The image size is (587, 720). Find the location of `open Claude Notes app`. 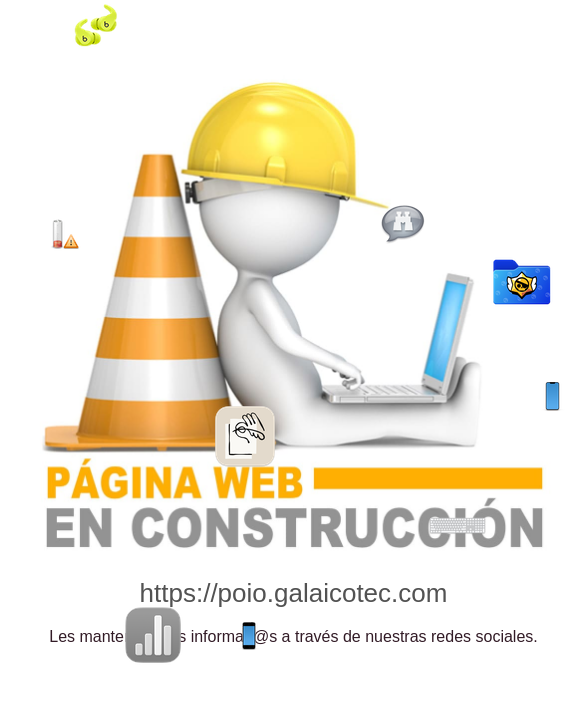

open Claude Notes app is located at coordinates (245, 436).